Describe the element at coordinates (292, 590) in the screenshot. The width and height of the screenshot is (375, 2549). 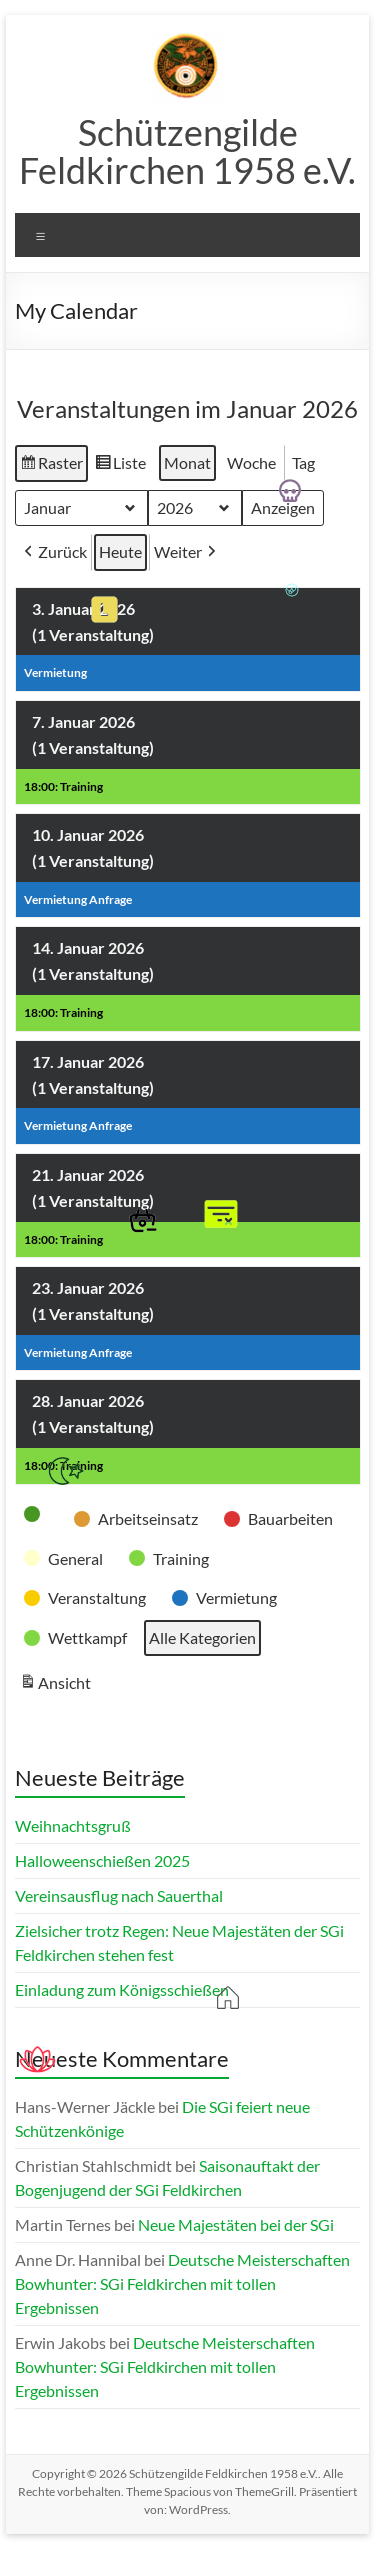
I see `open steam gaming platform` at that location.